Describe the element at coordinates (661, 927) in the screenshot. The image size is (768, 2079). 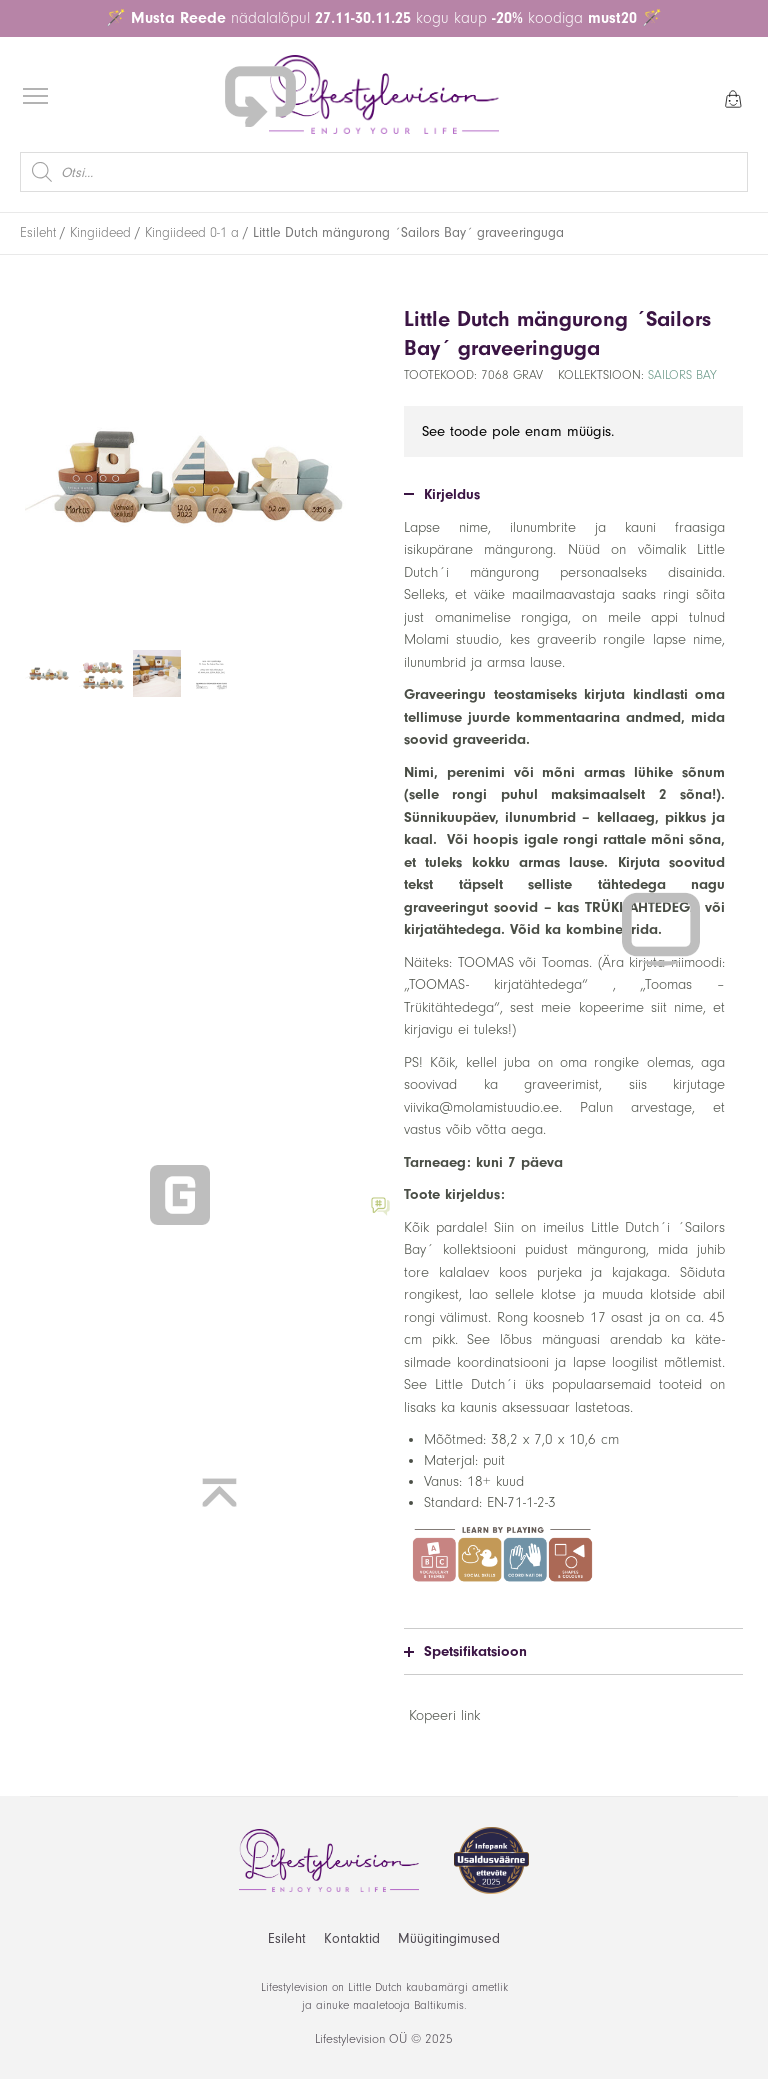
I see `display or monitor settings` at that location.